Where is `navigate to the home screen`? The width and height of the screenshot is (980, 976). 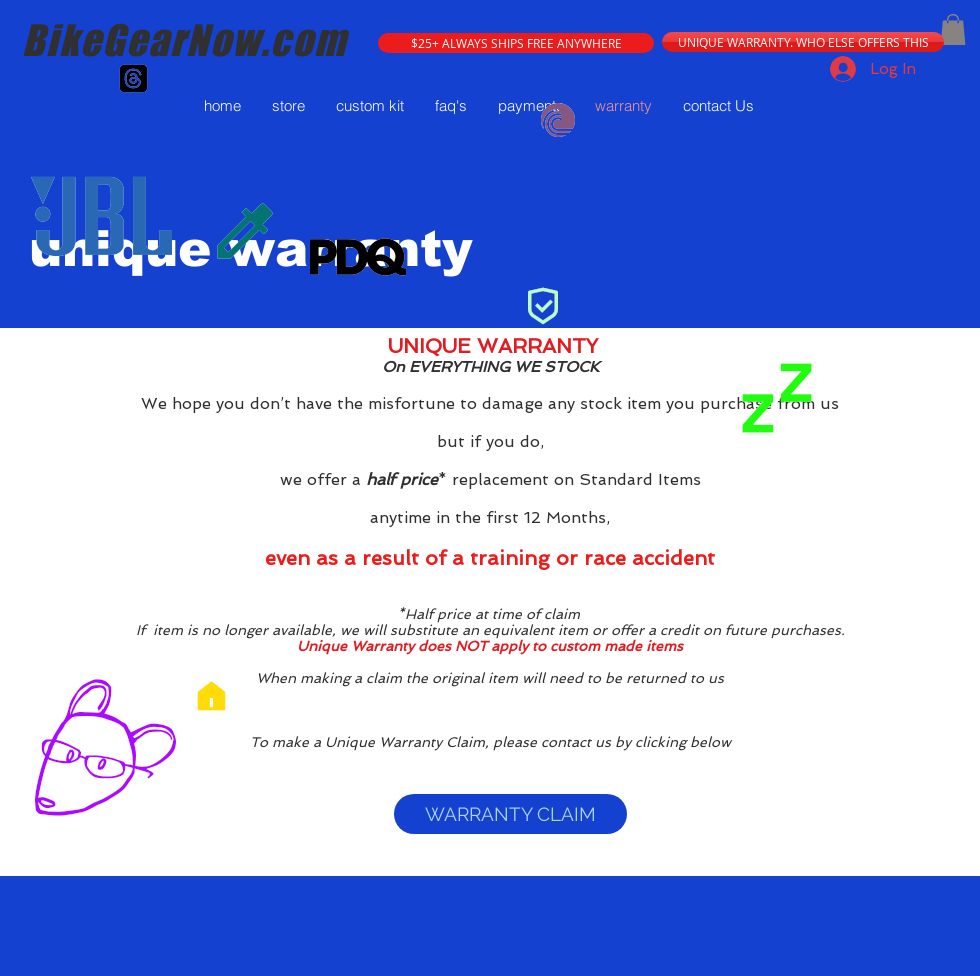
navigate to the home screen is located at coordinates (211, 696).